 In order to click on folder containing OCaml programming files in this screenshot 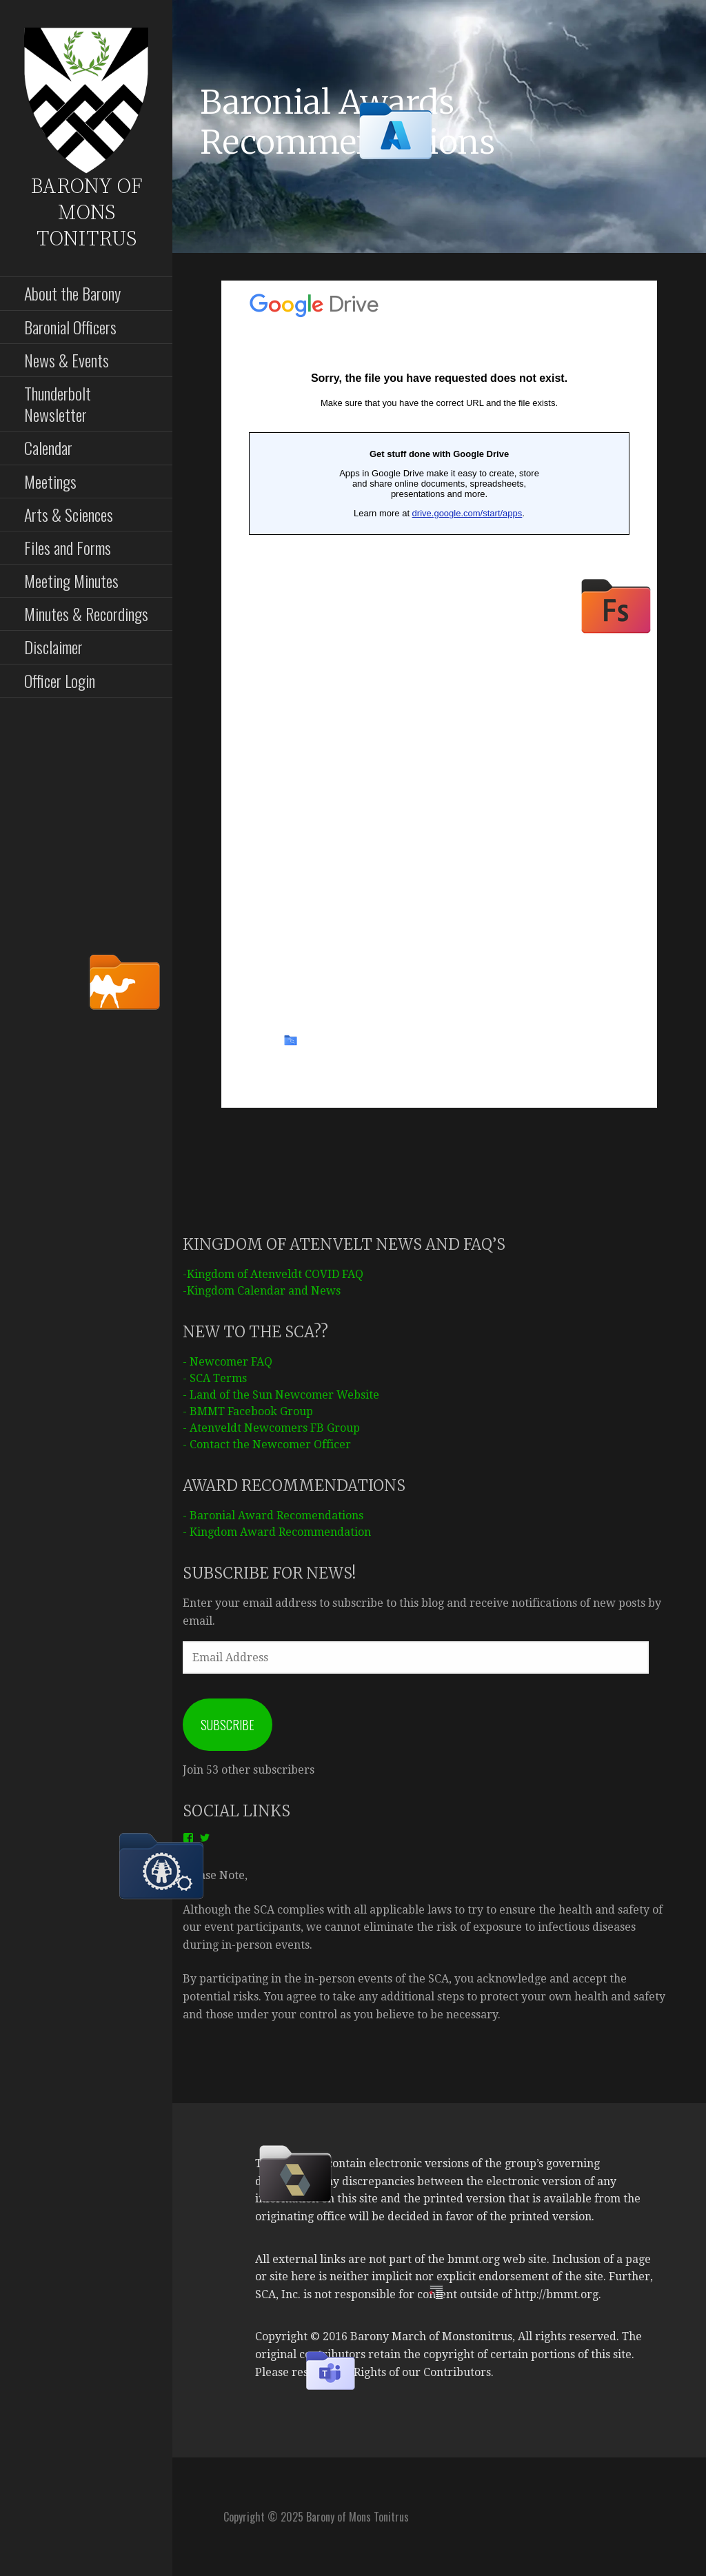, I will do `click(124, 984)`.